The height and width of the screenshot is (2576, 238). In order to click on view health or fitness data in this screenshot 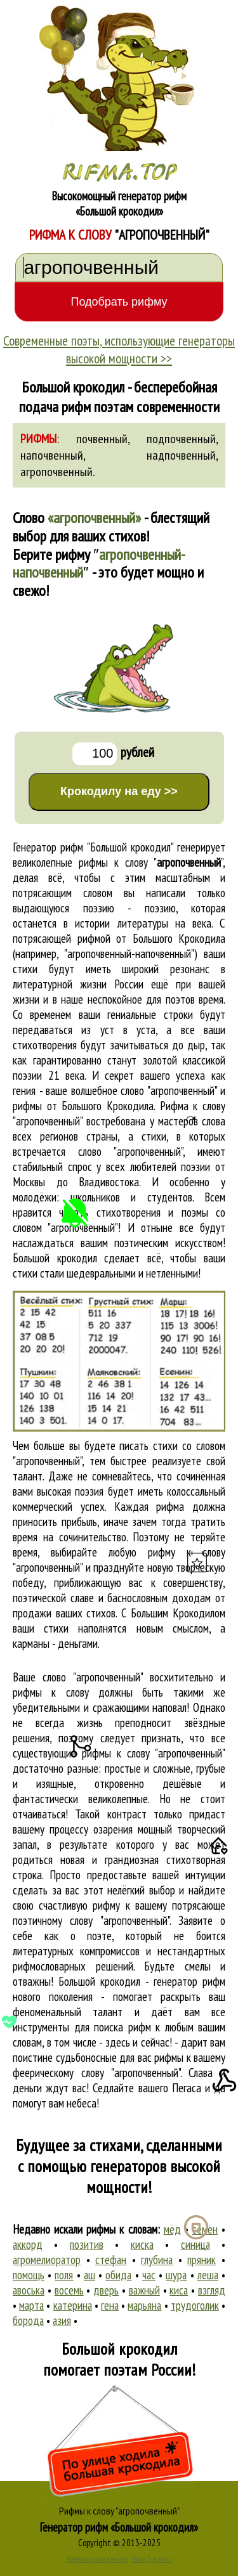, I will do `click(9, 2021)`.